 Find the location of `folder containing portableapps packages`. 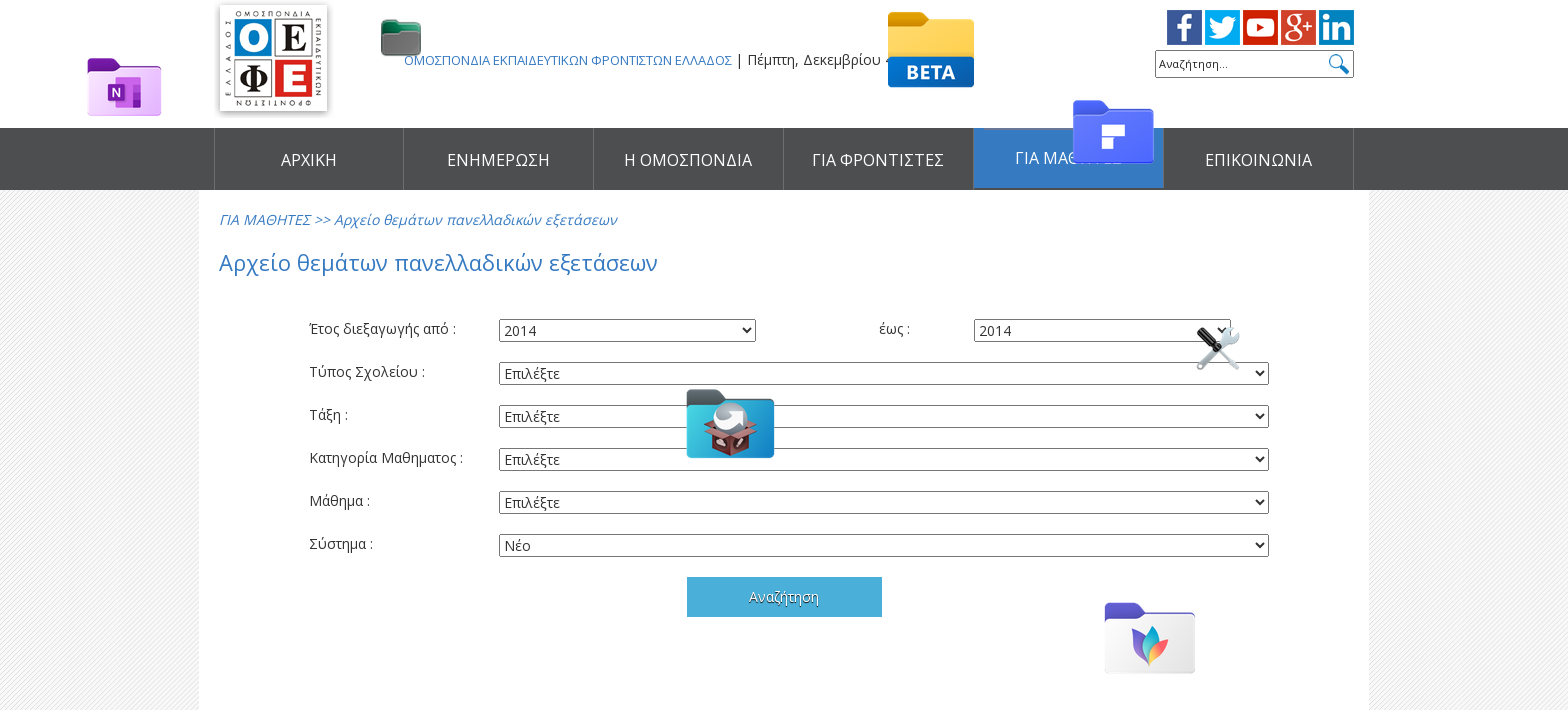

folder containing portableapps packages is located at coordinates (730, 426).